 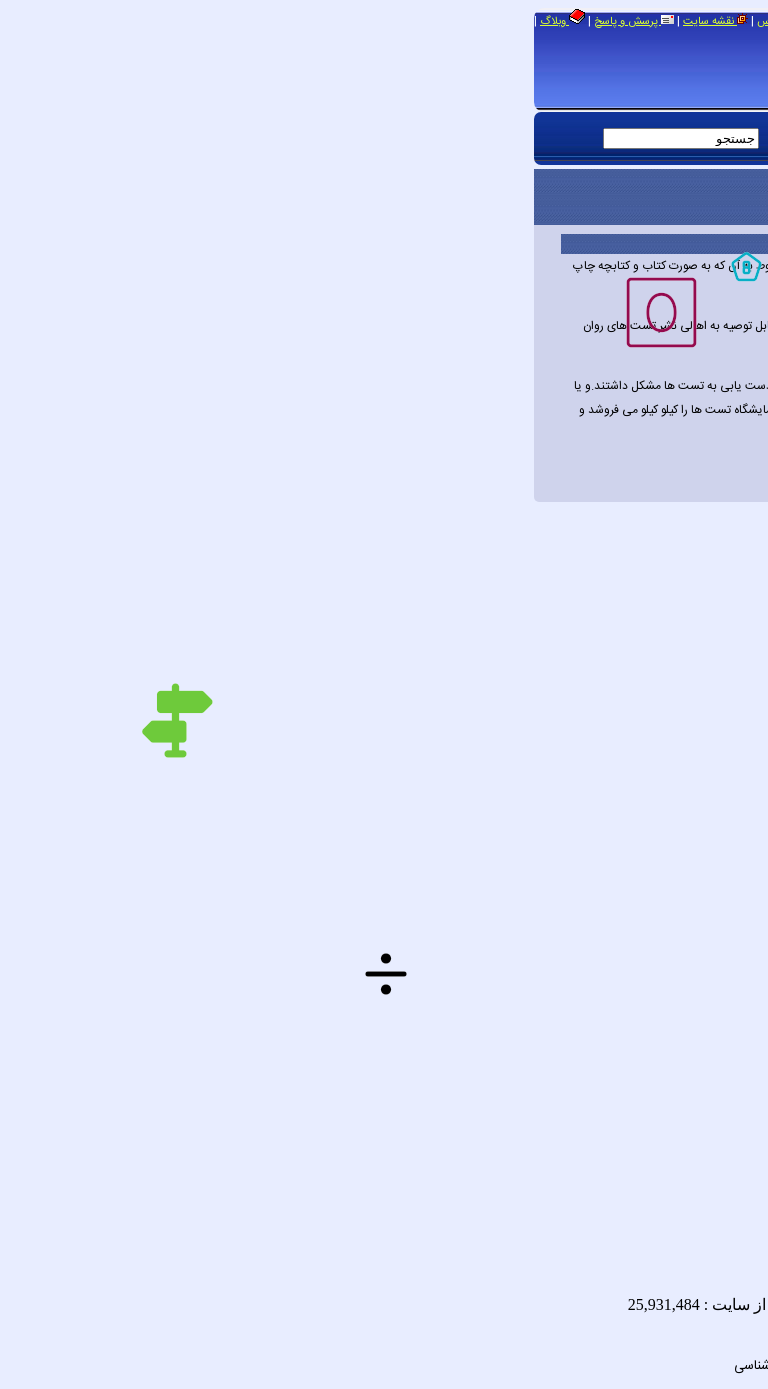 What do you see at coordinates (175, 720) in the screenshot?
I see `get directions to a destination` at bounding box center [175, 720].